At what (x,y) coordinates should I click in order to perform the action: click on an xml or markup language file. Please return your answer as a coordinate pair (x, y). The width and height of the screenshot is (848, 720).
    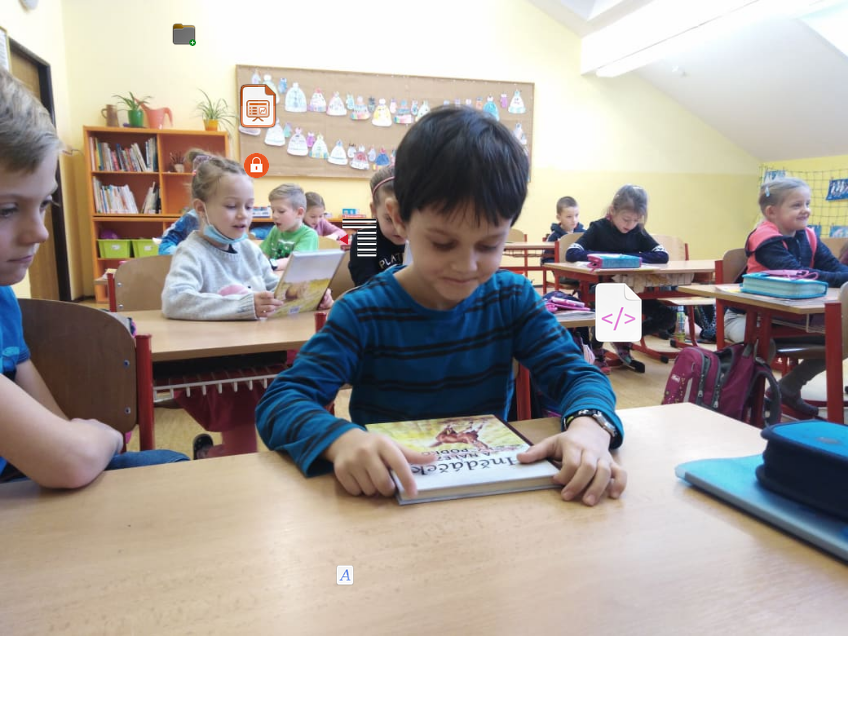
    Looking at the image, I should click on (618, 312).